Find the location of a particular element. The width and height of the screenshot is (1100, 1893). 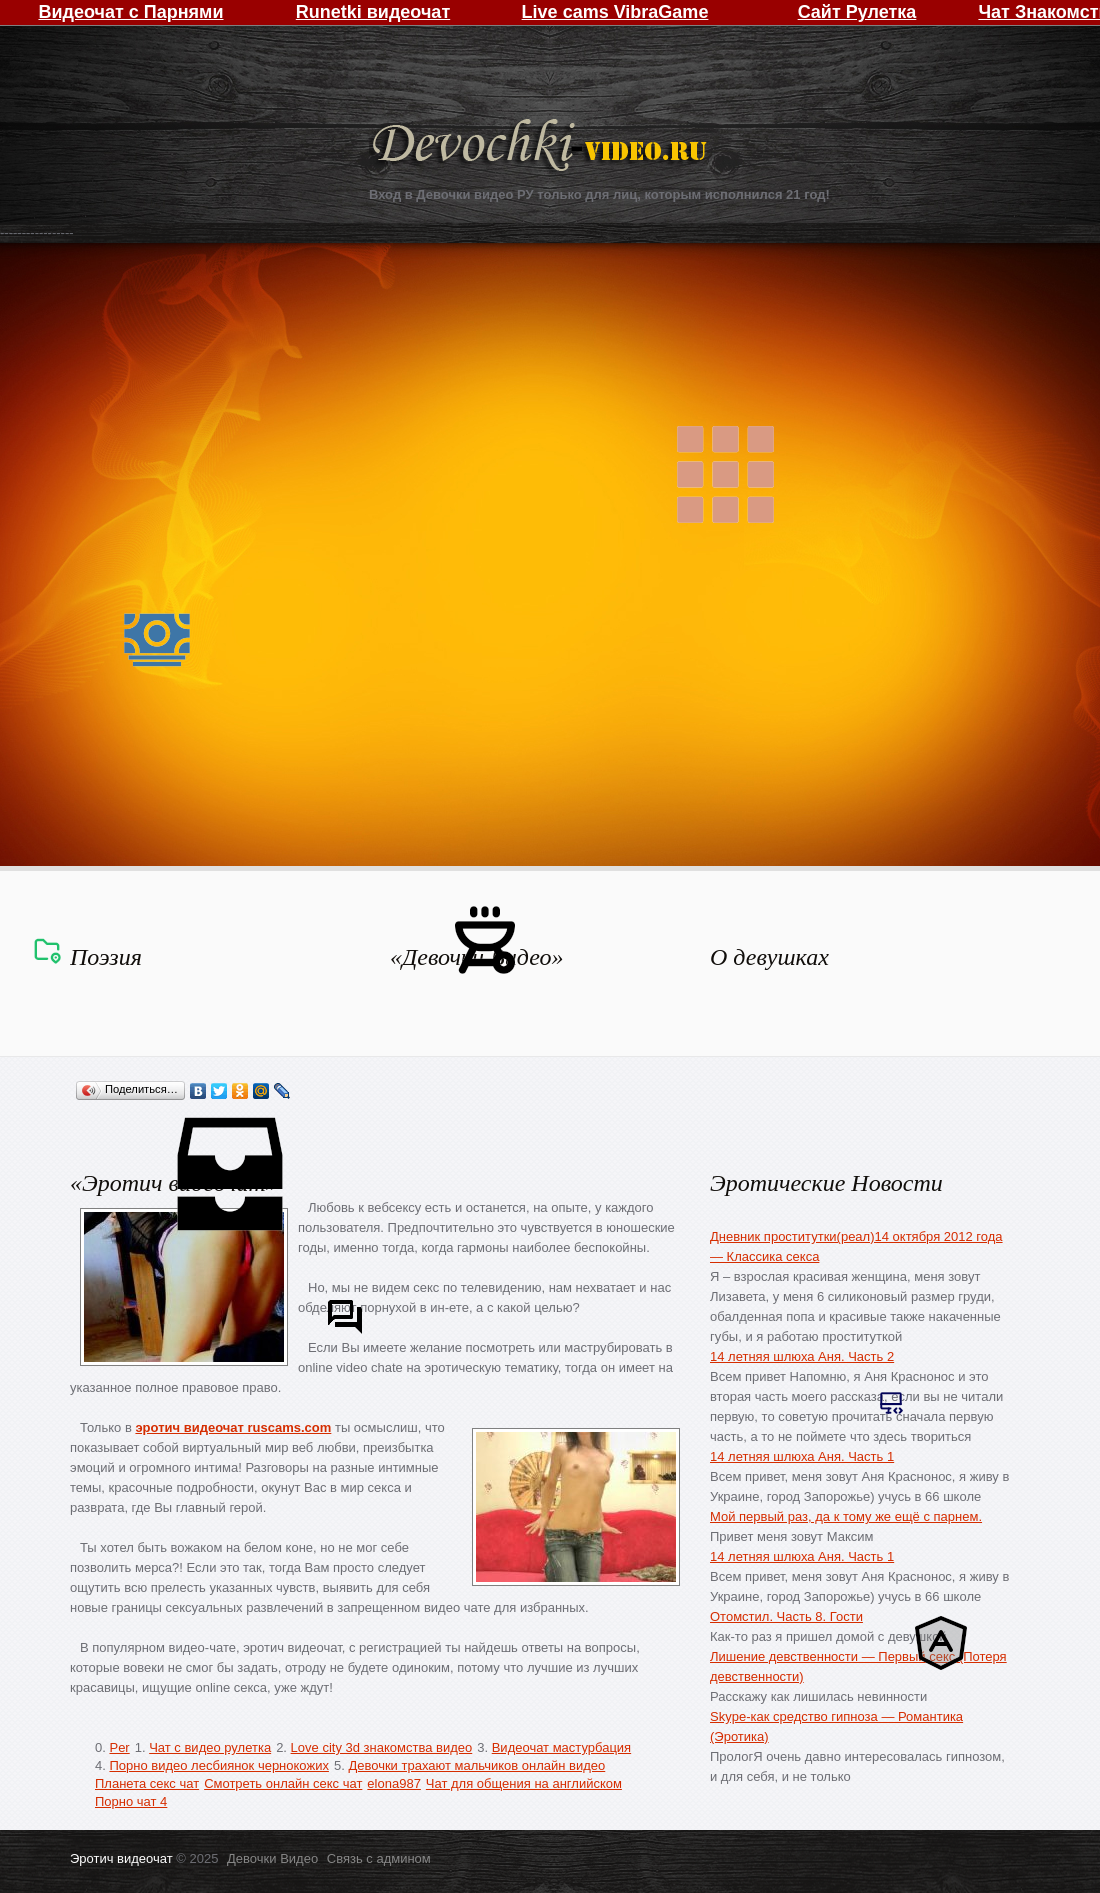

open the app drawer or menu is located at coordinates (725, 474).